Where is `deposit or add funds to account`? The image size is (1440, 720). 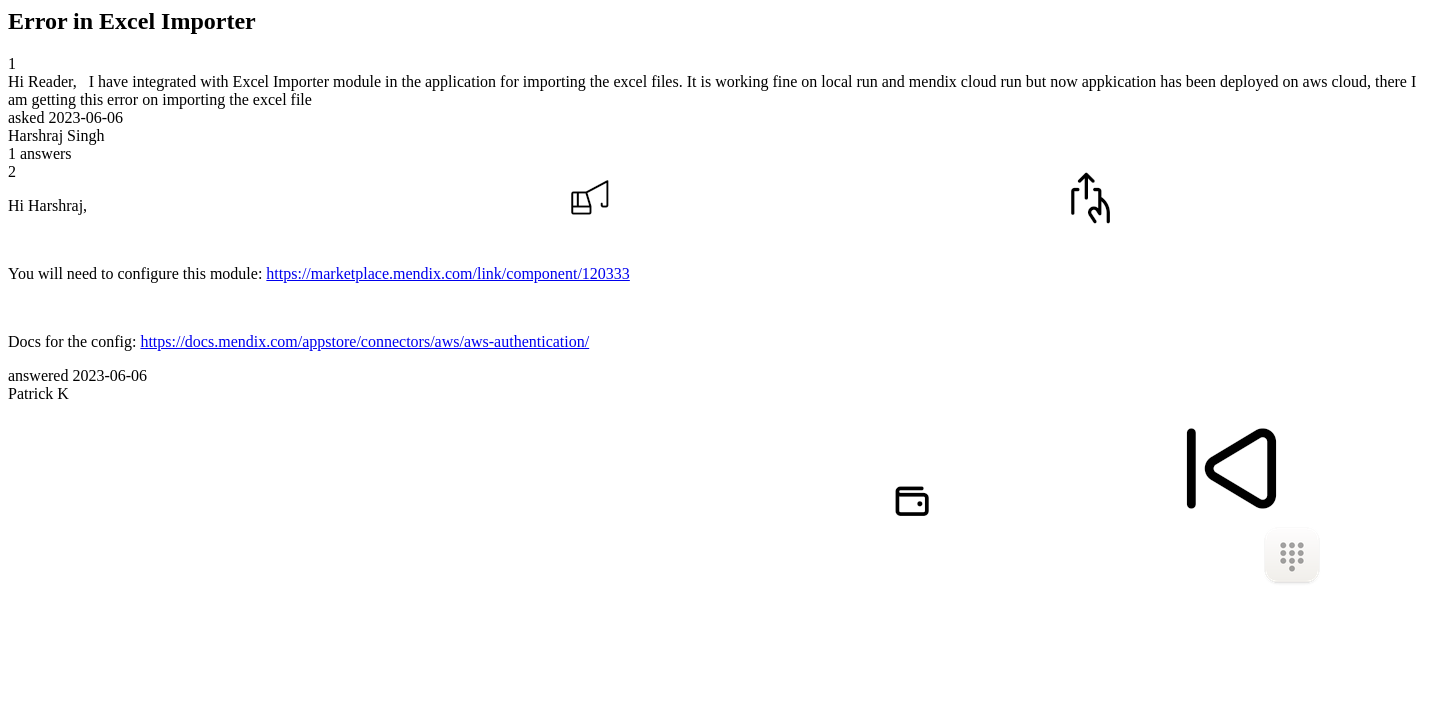
deposit or add funds to account is located at coordinates (1088, 198).